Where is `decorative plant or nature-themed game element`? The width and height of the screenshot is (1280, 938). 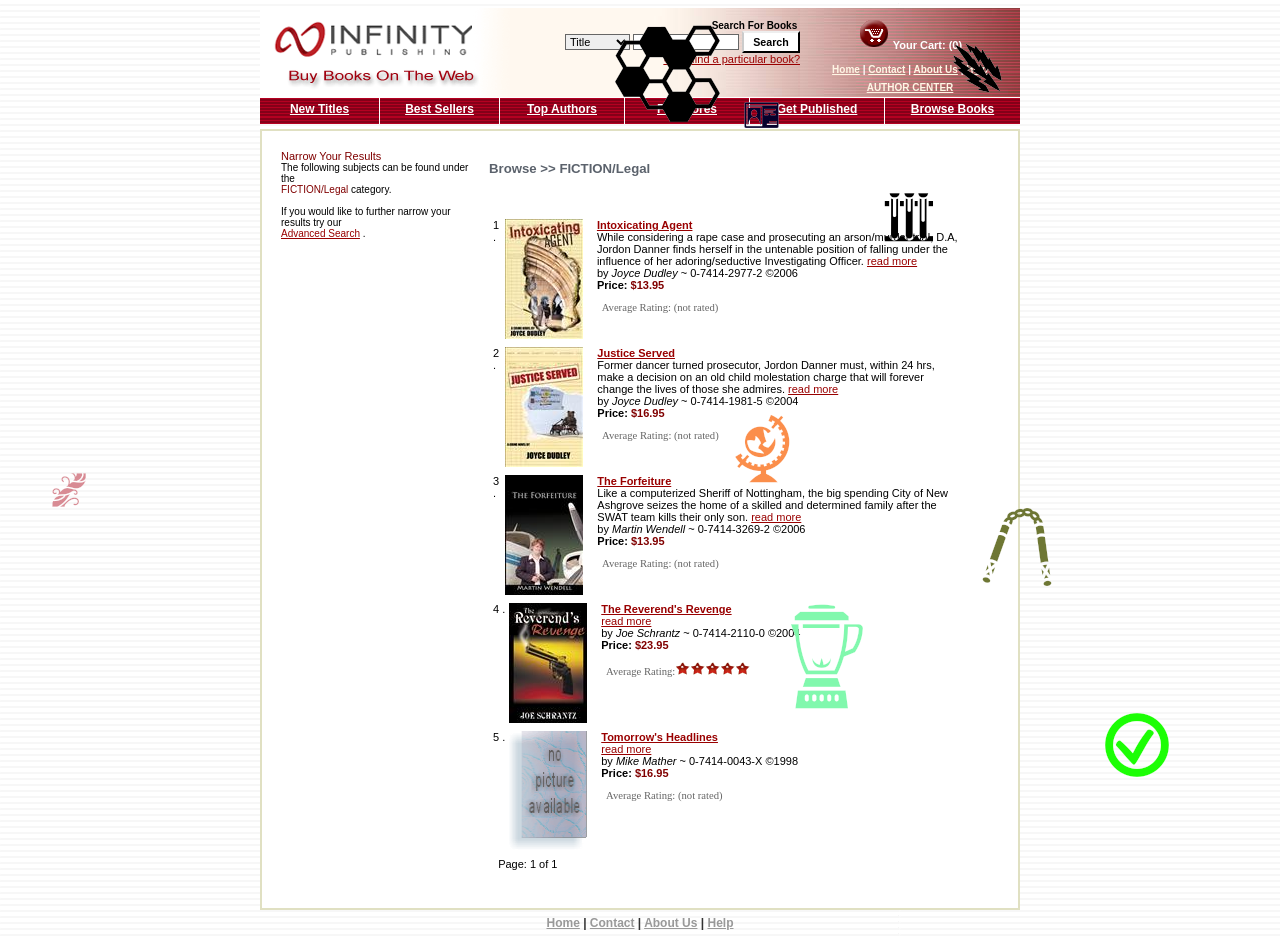
decorative plant or nature-themed game element is located at coordinates (69, 490).